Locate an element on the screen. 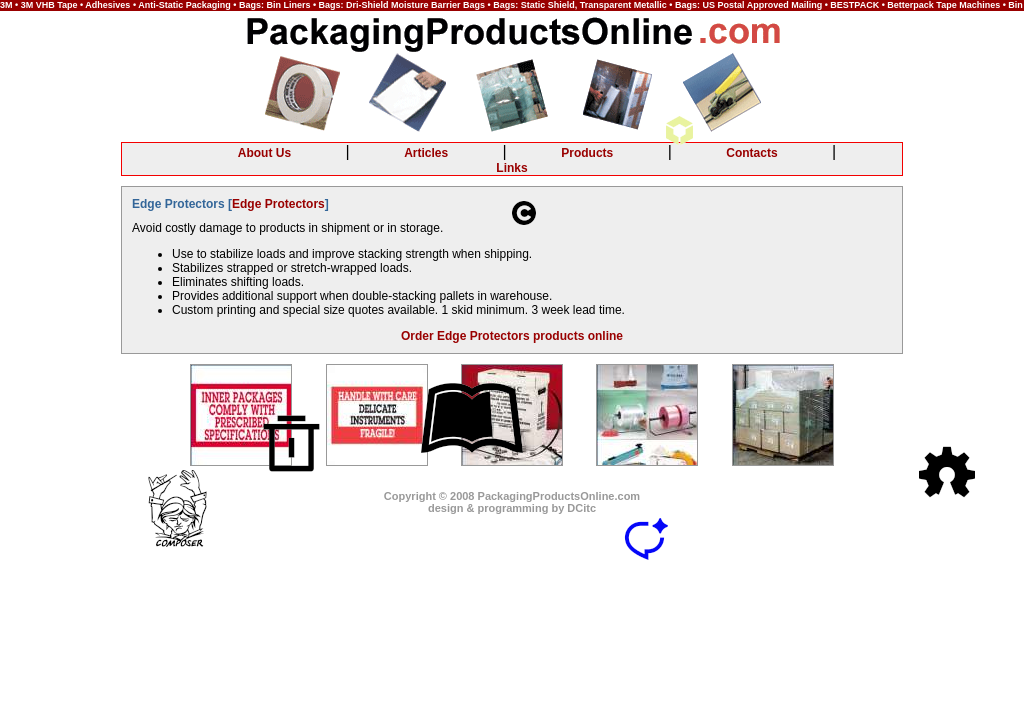 This screenshot has width=1024, height=720. start a conversation with AI assistant is located at coordinates (644, 539).